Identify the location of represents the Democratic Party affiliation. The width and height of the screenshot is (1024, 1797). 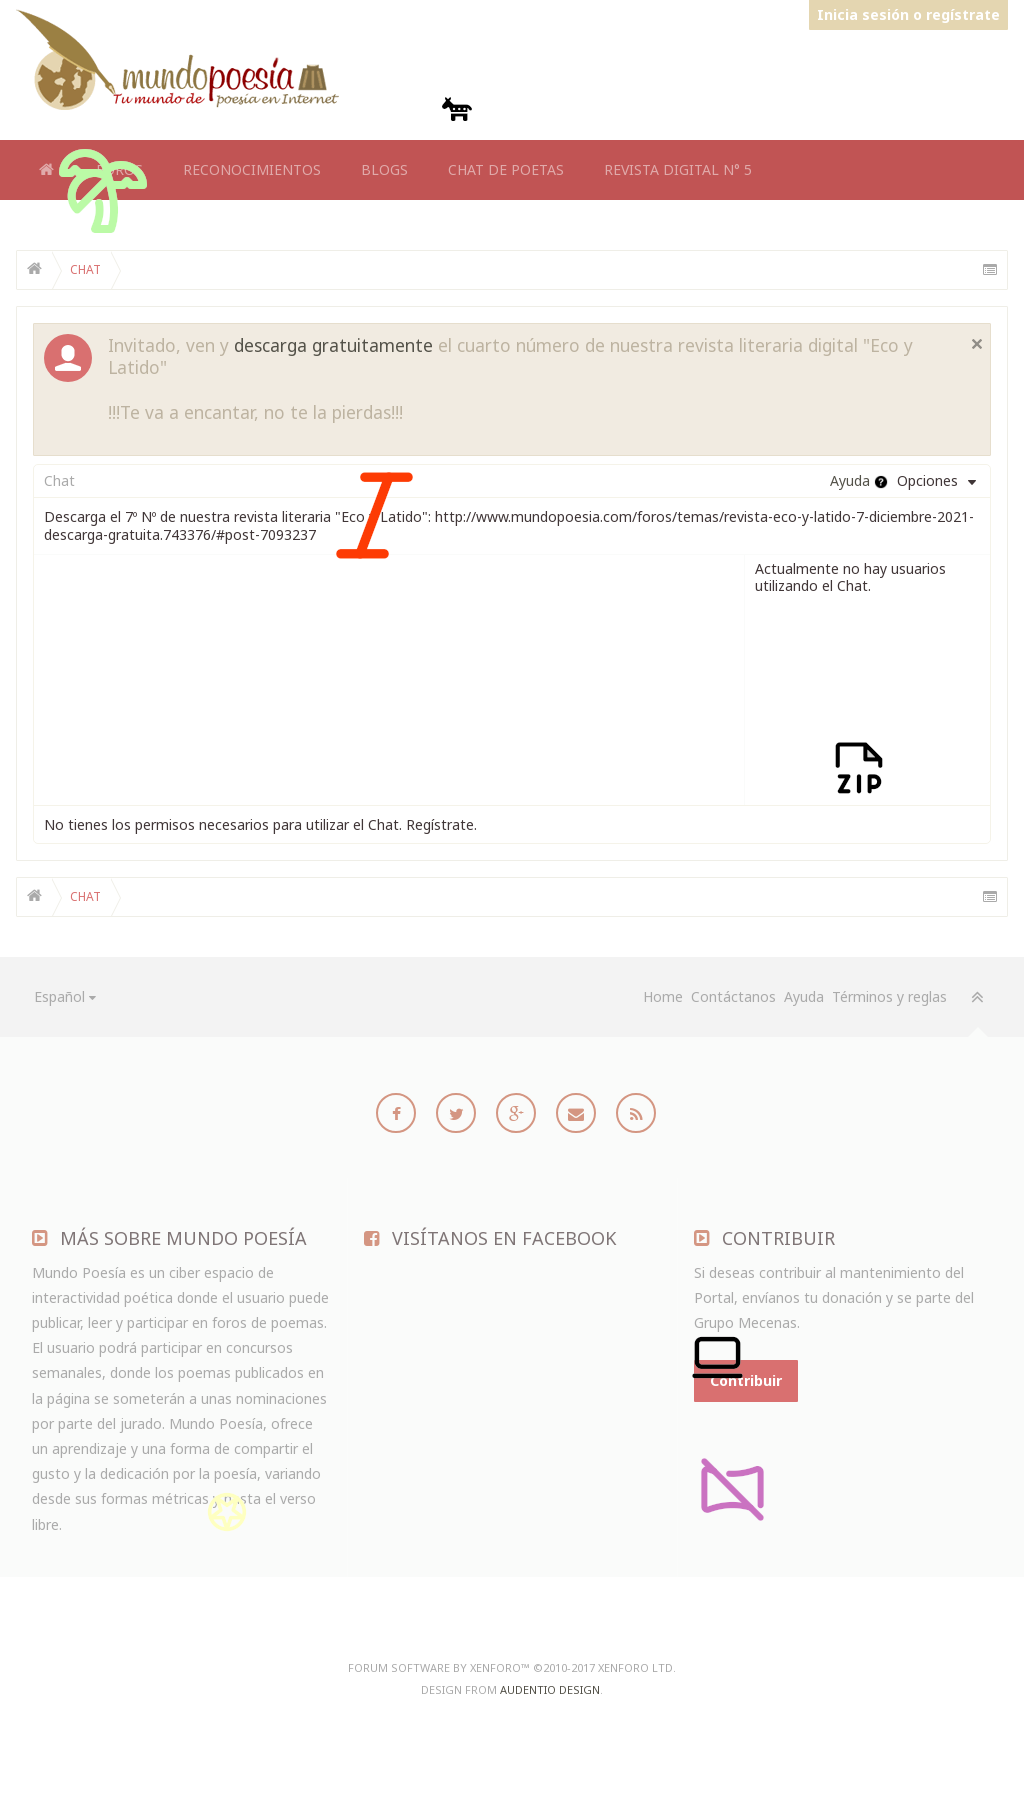
(457, 109).